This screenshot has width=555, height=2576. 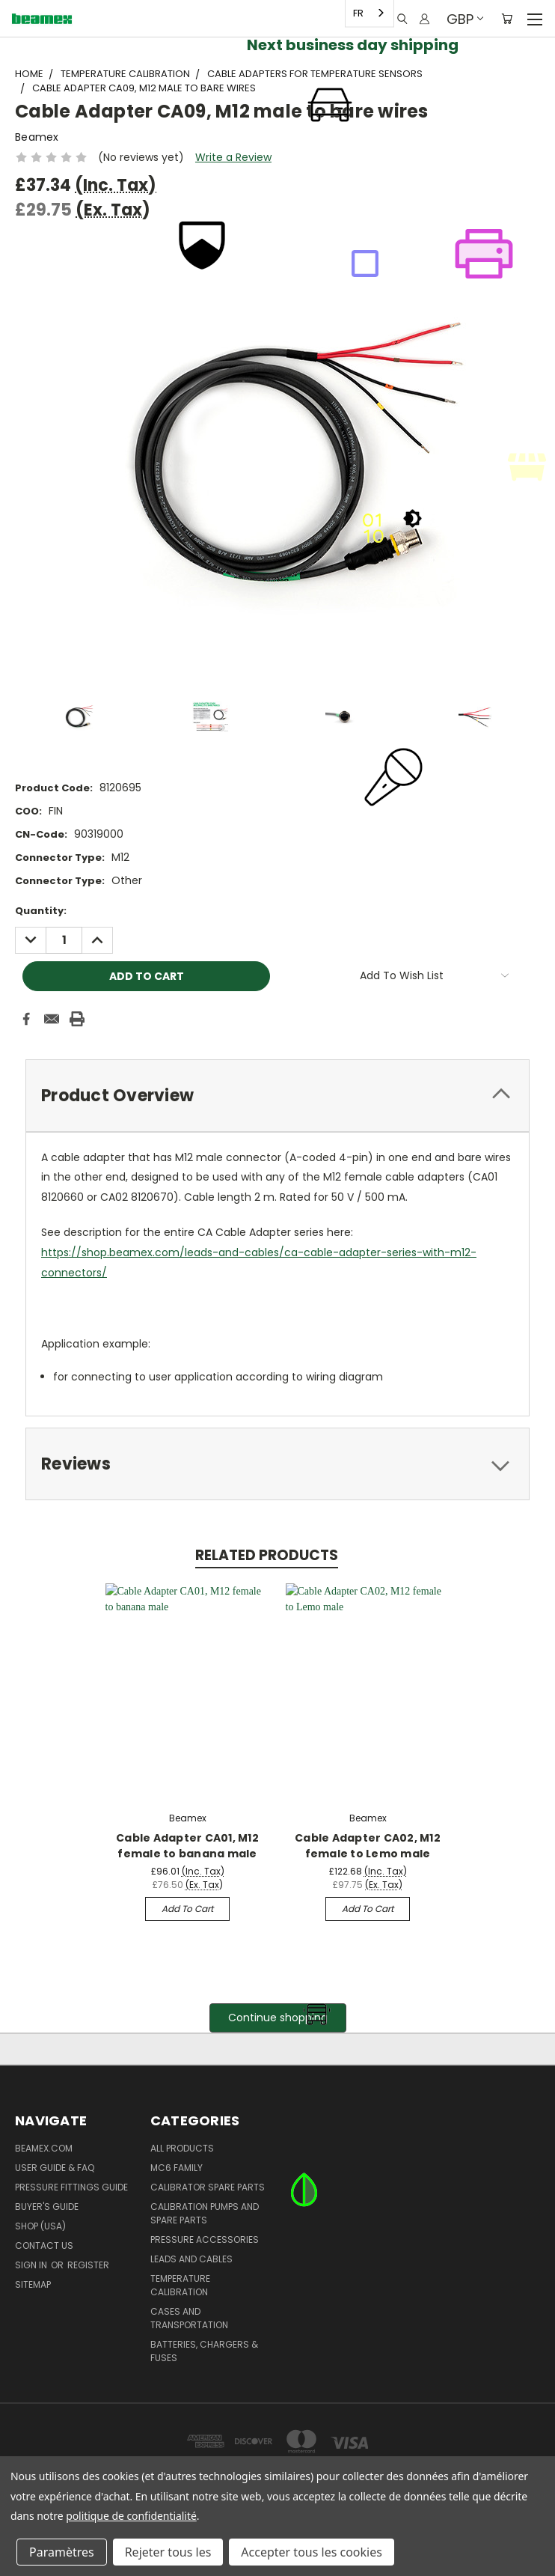 What do you see at coordinates (365, 264) in the screenshot?
I see `stop media playback` at bounding box center [365, 264].